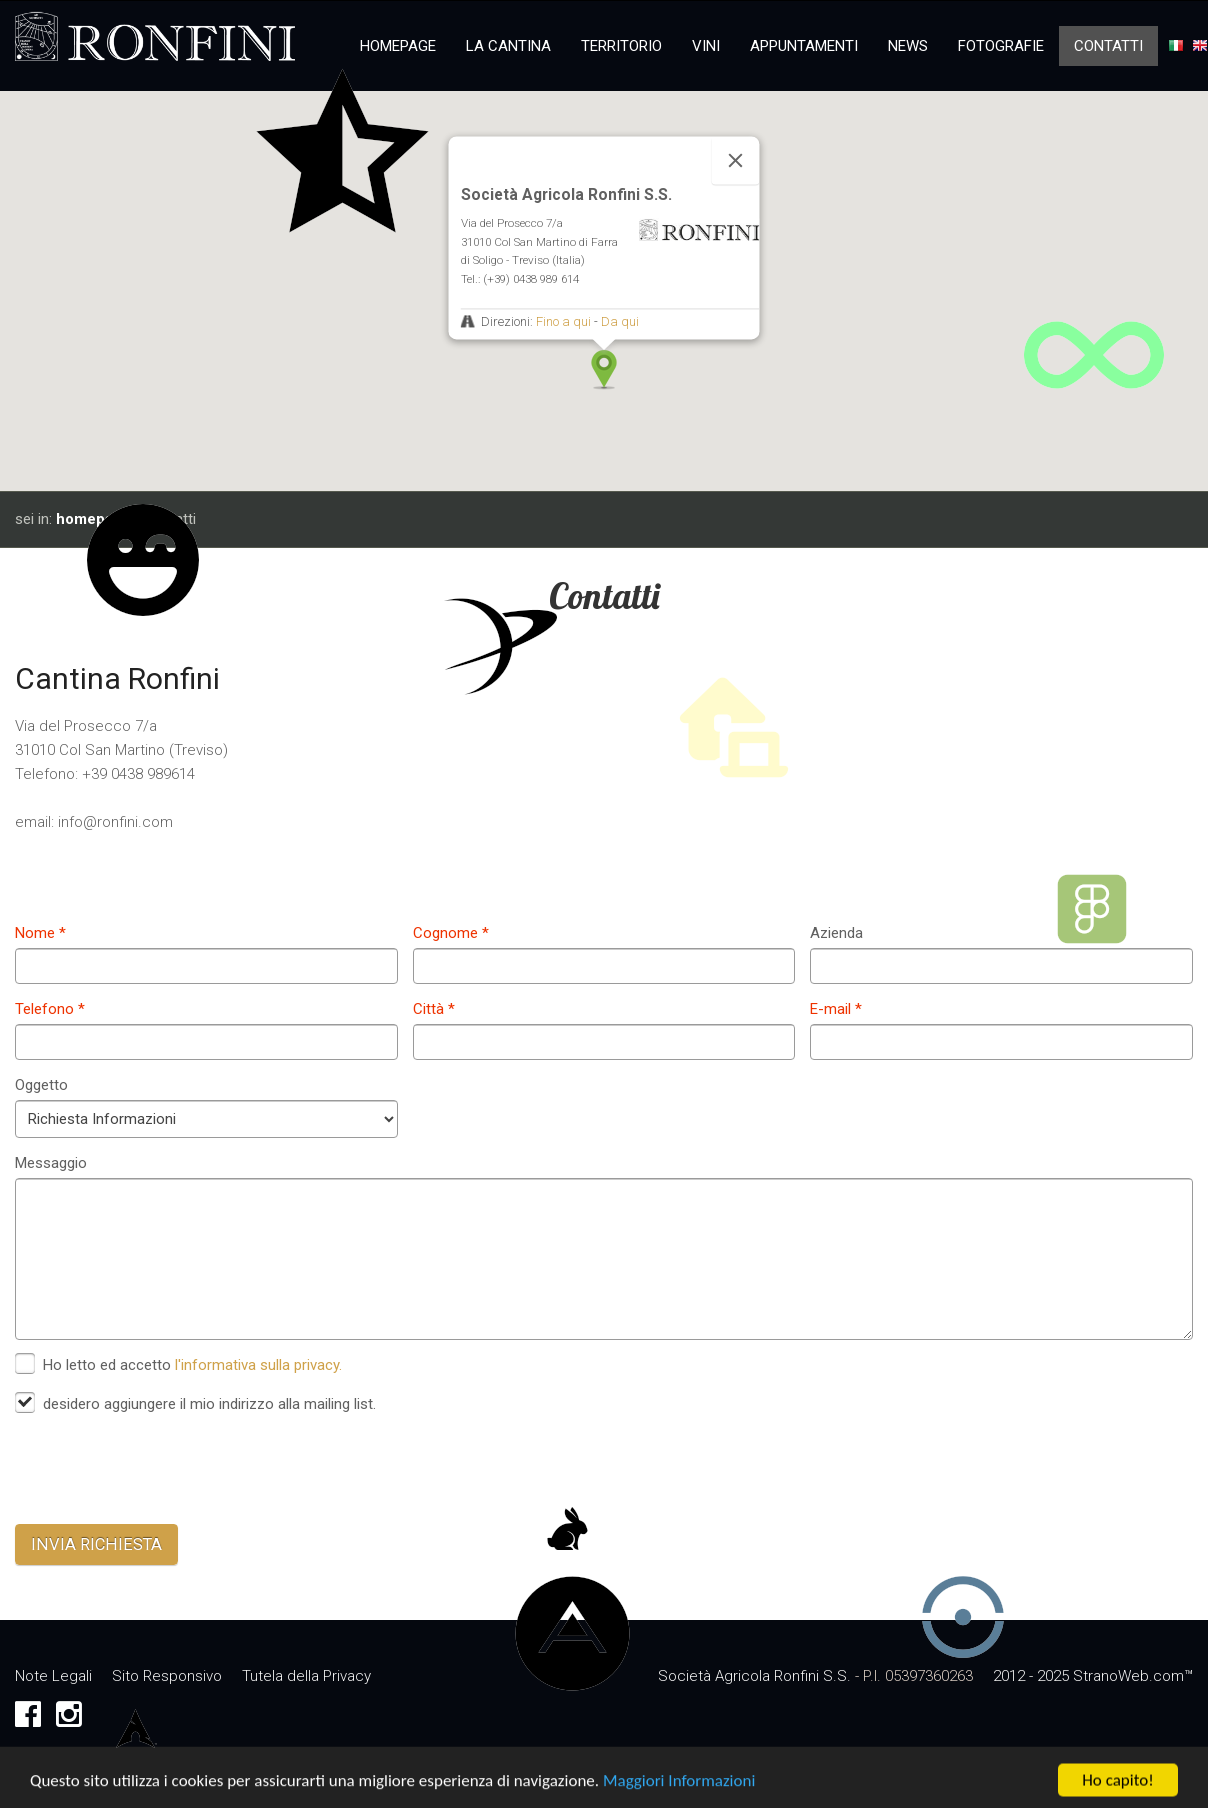  What do you see at coordinates (734, 726) in the screenshot?
I see `work from home or remote work mode` at bounding box center [734, 726].